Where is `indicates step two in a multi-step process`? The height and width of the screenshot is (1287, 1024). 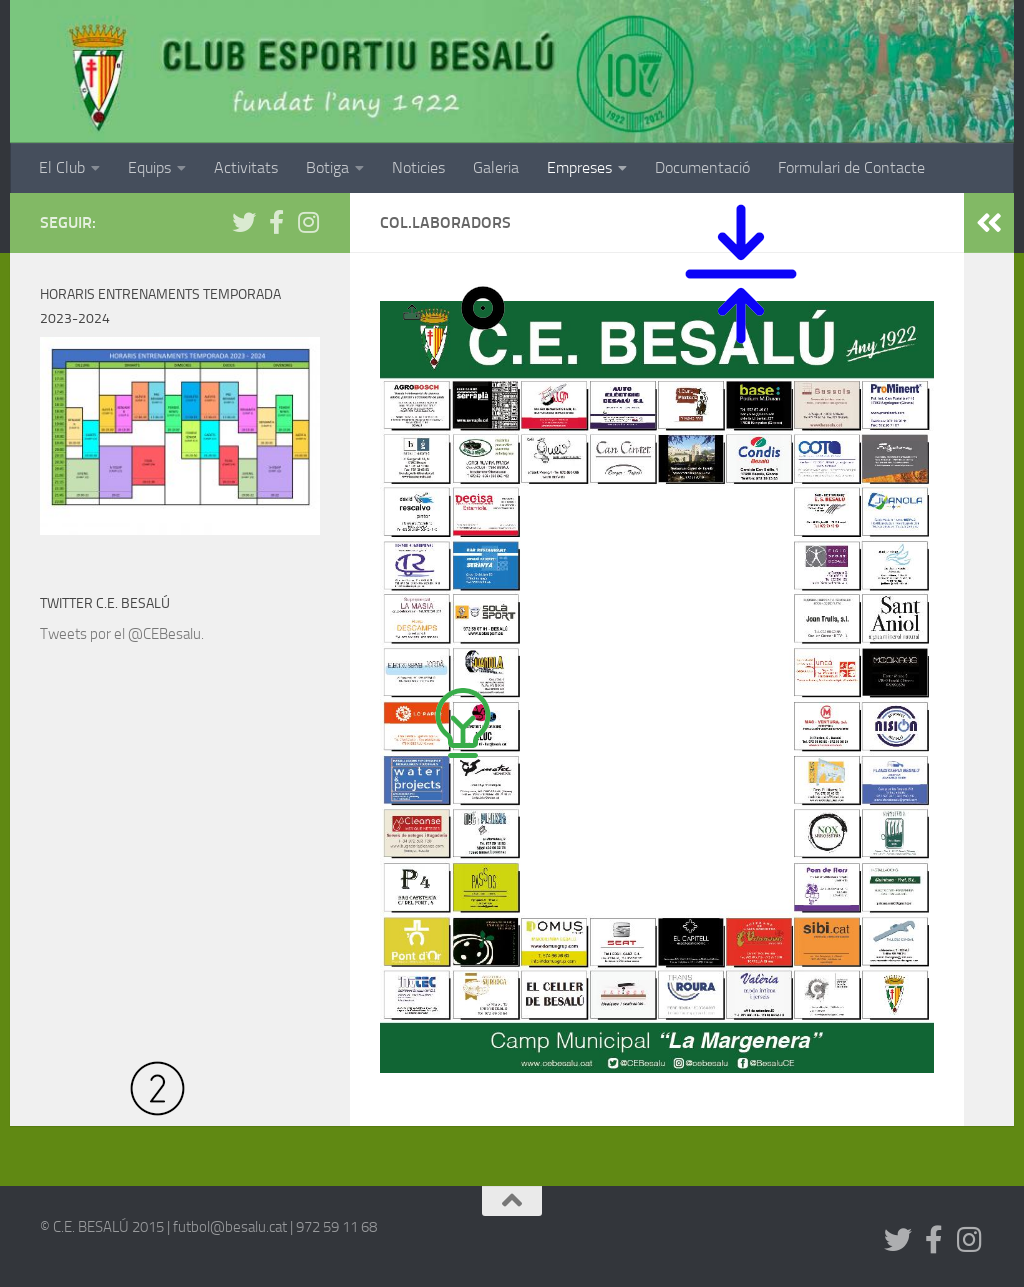
indicates step two in a multi-step process is located at coordinates (157, 1088).